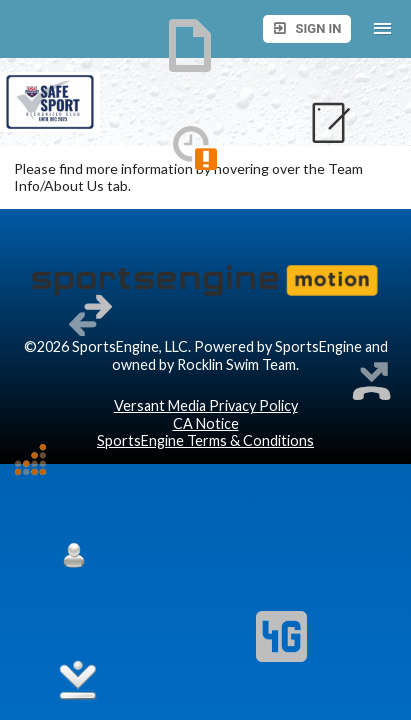  Describe the element at coordinates (77, 680) in the screenshot. I see `scroll to bottom of page or list` at that location.